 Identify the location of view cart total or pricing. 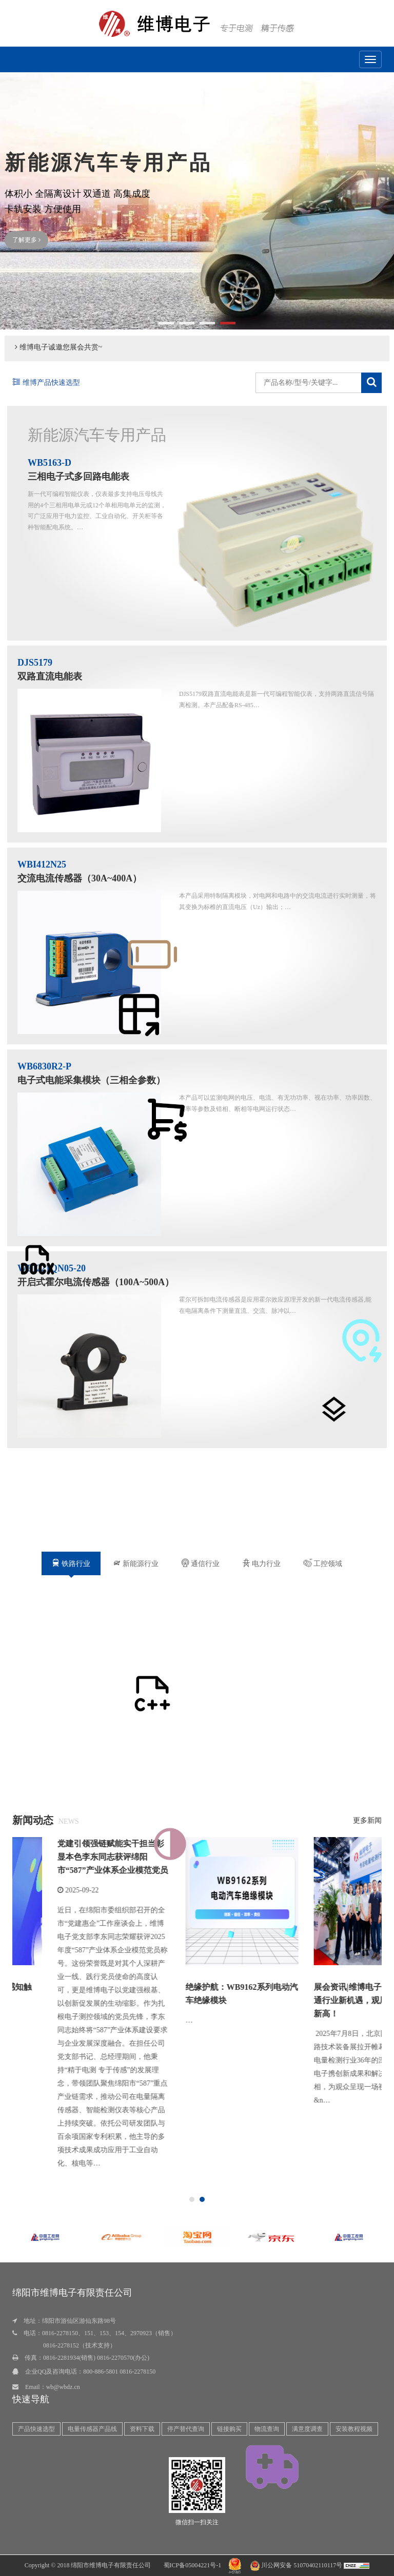
(166, 1119).